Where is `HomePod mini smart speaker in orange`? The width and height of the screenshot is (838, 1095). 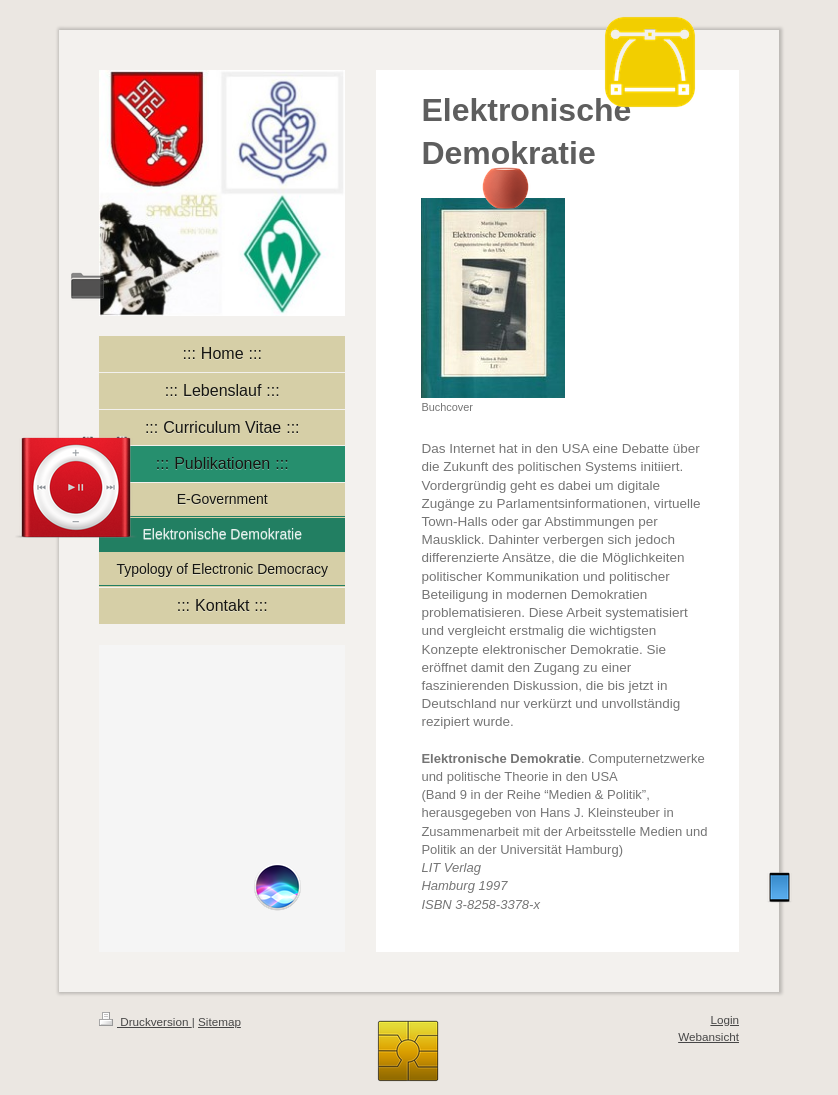 HomePod mini smart speaker in orange is located at coordinates (505, 192).